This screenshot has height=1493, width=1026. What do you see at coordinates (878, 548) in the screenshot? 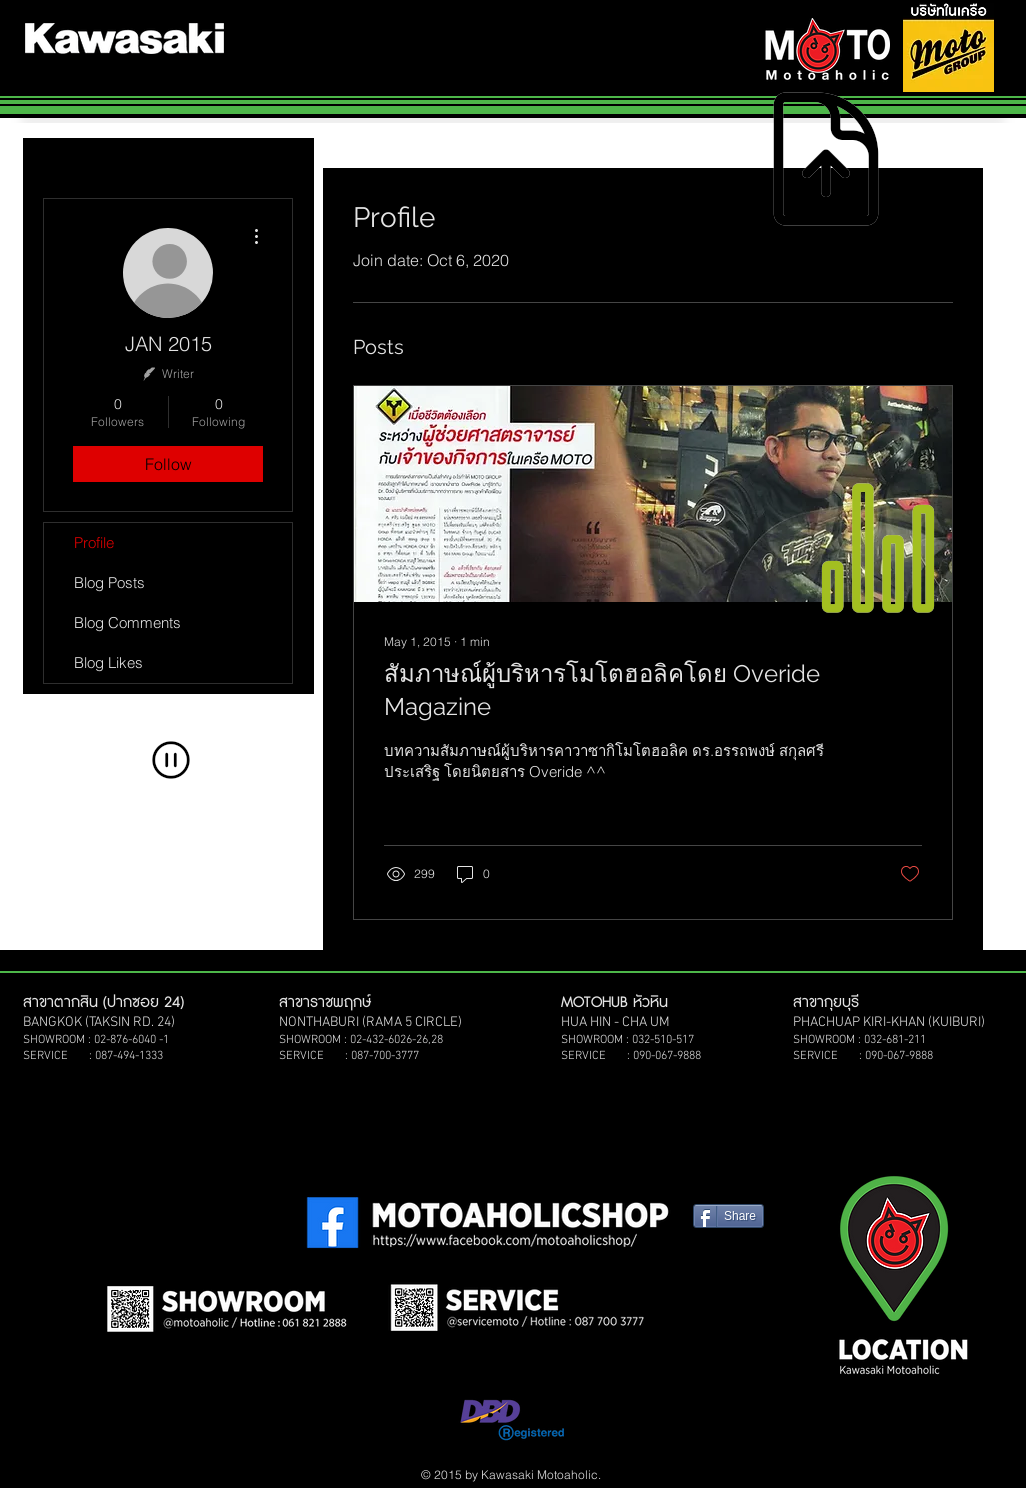
I see `view statistics and analytics` at bounding box center [878, 548].